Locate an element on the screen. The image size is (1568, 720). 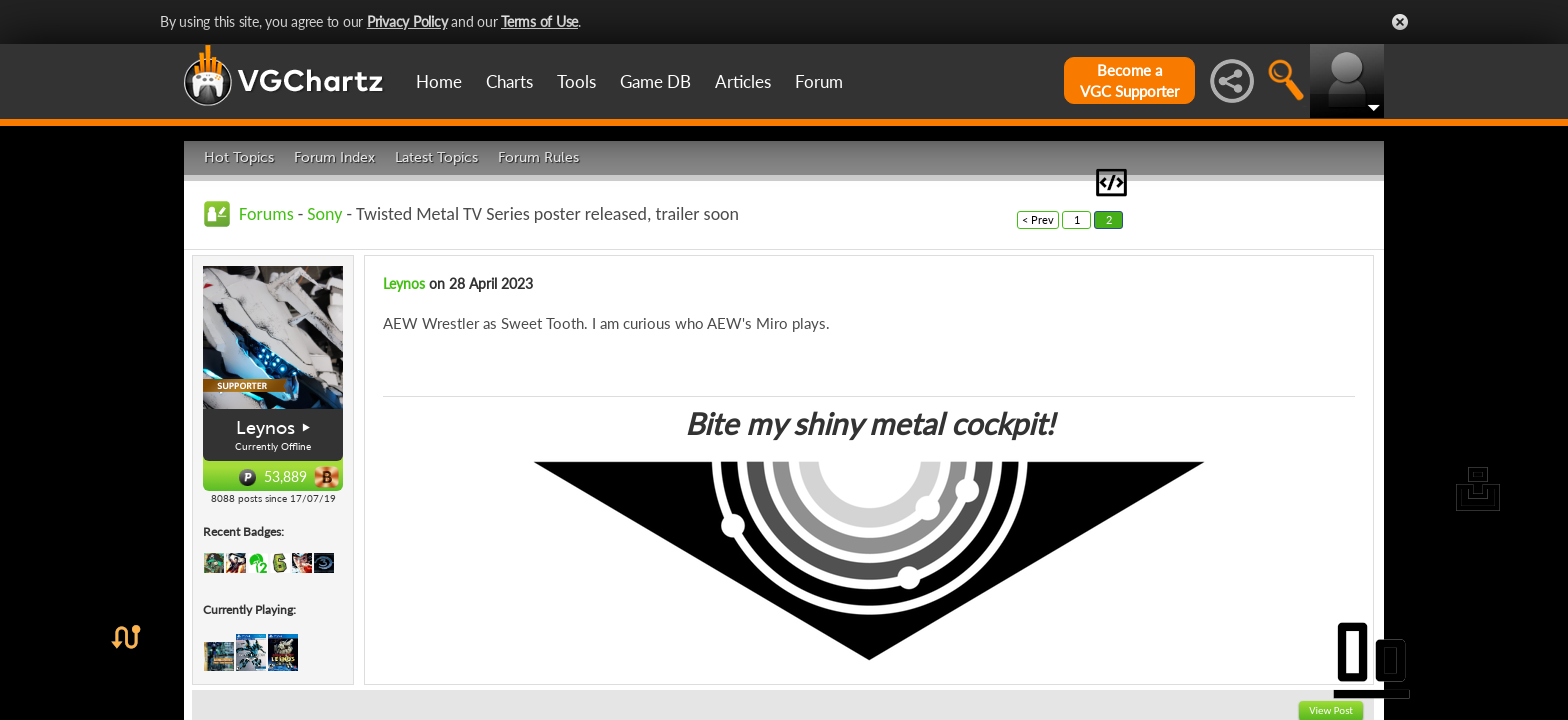
view directions or navigation route is located at coordinates (126, 637).